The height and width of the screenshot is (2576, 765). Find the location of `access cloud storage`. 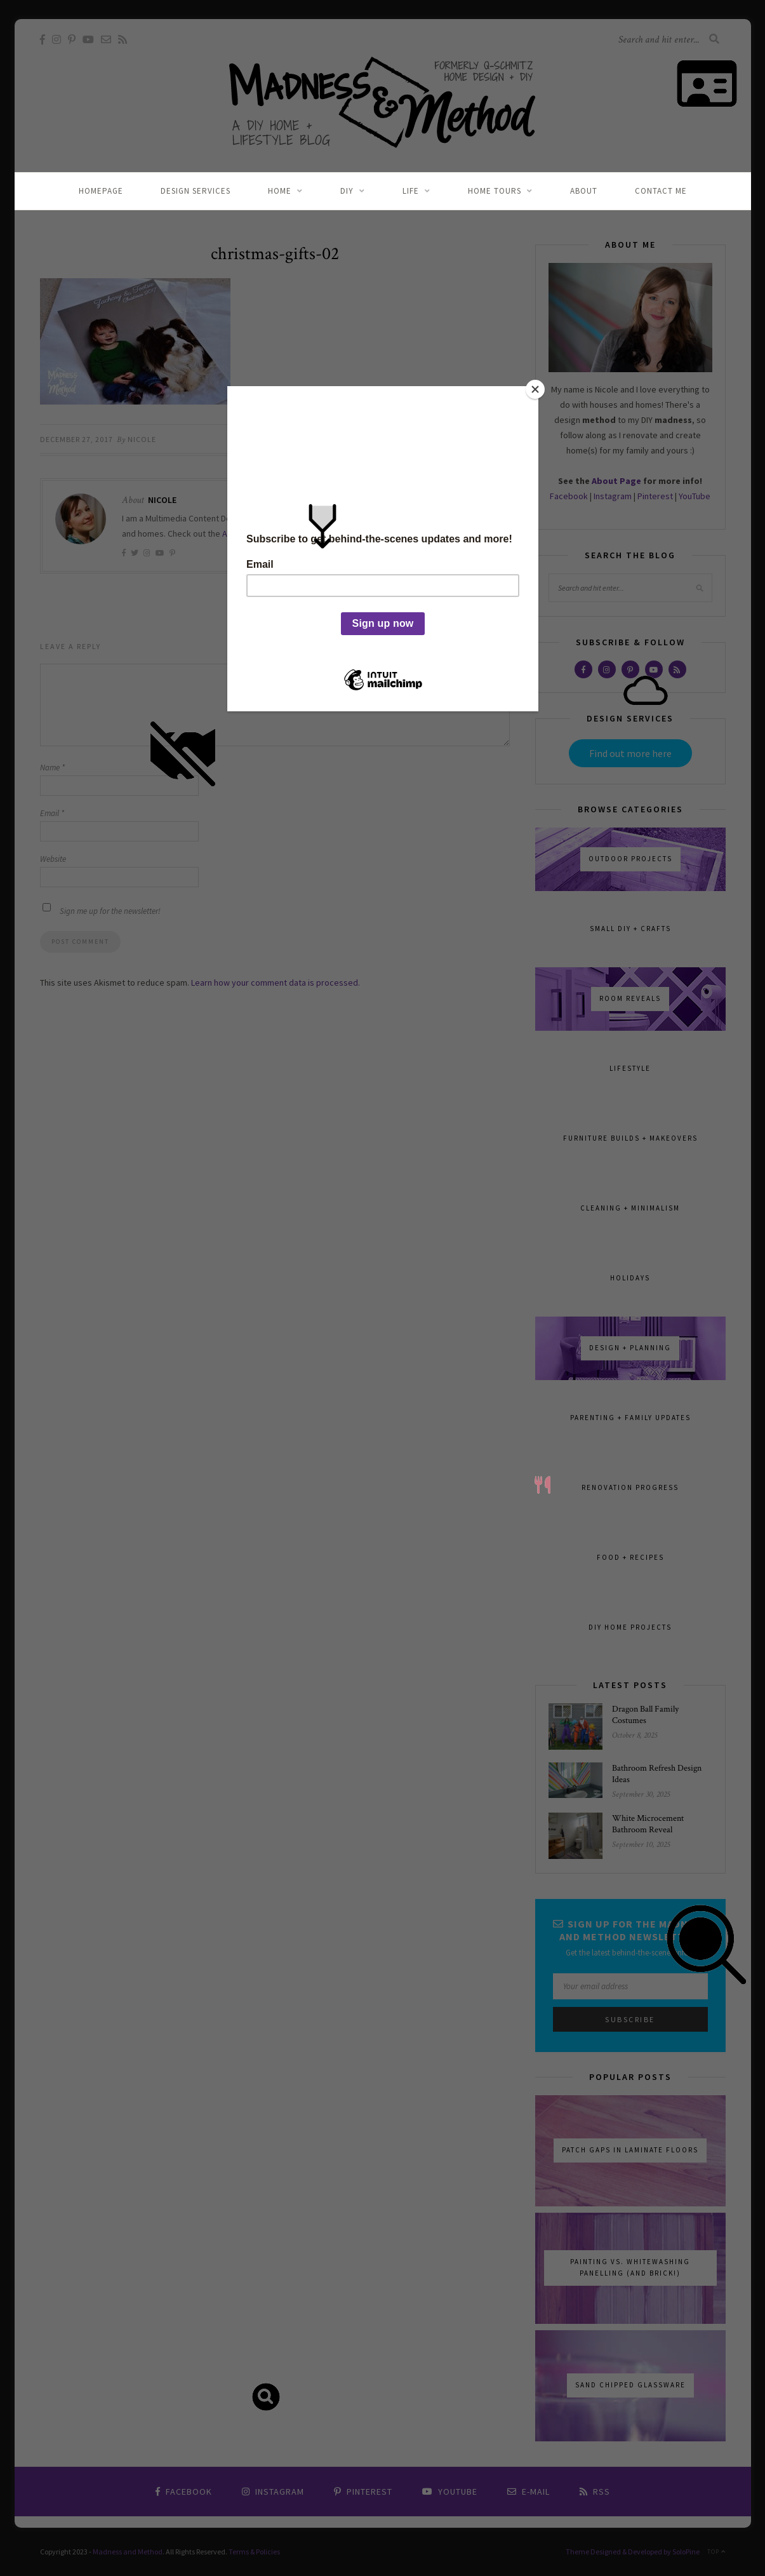

access cloud storage is located at coordinates (646, 690).